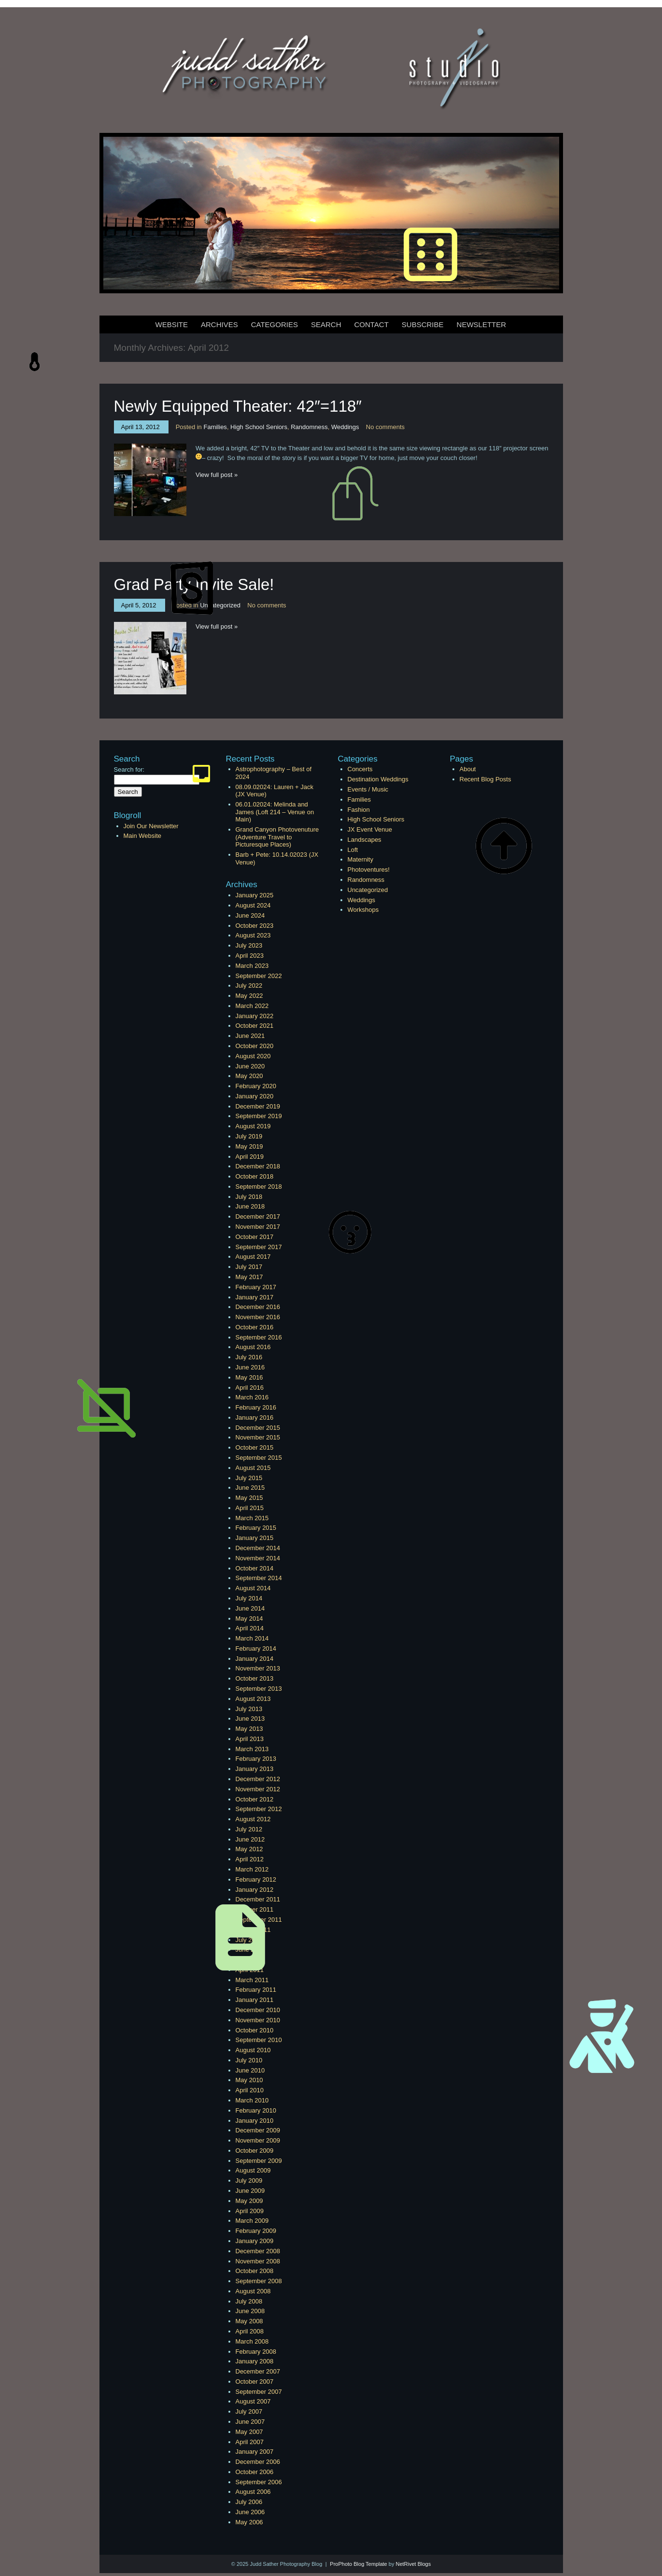 The image size is (662, 2576). Describe the element at coordinates (240, 1937) in the screenshot. I see `view document contents` at that location.